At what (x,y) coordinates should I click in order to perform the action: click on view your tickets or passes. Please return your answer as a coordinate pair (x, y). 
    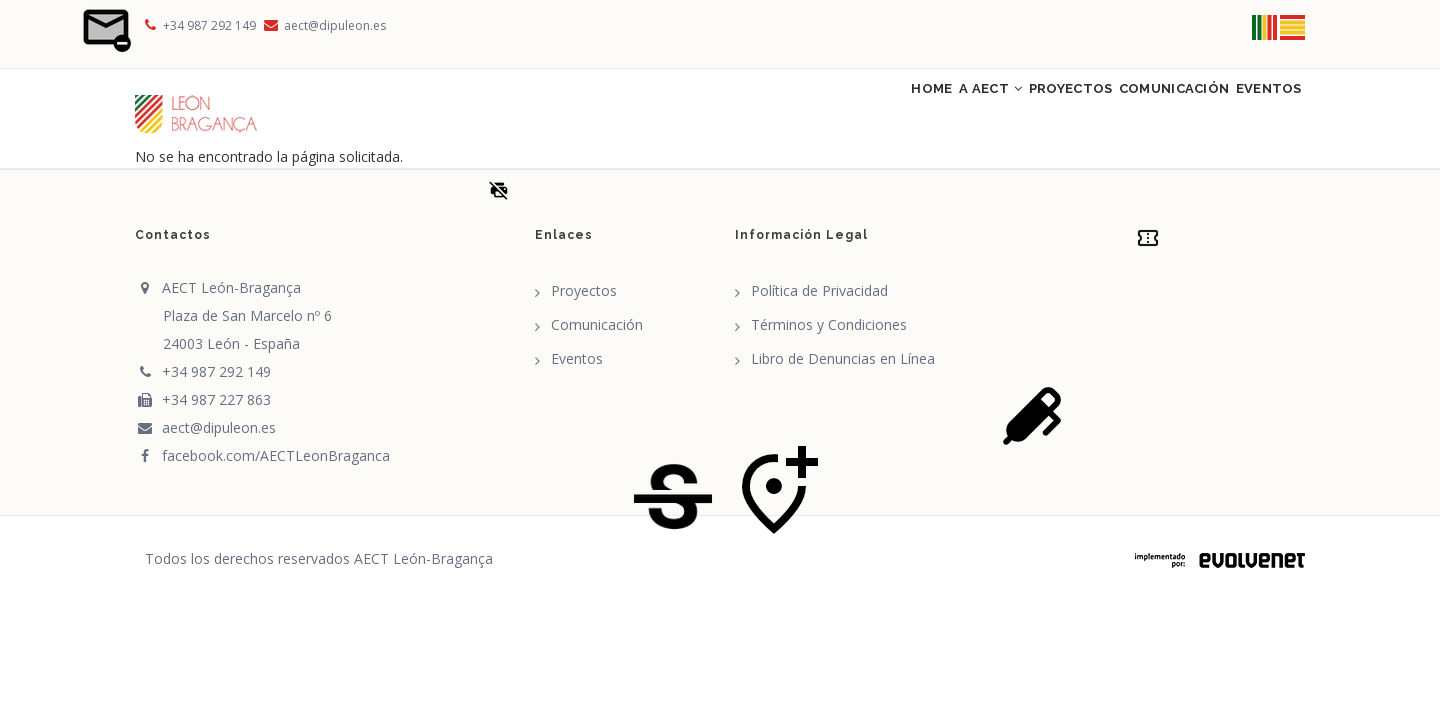
    Looking at the image, I should click on (1148, 238).